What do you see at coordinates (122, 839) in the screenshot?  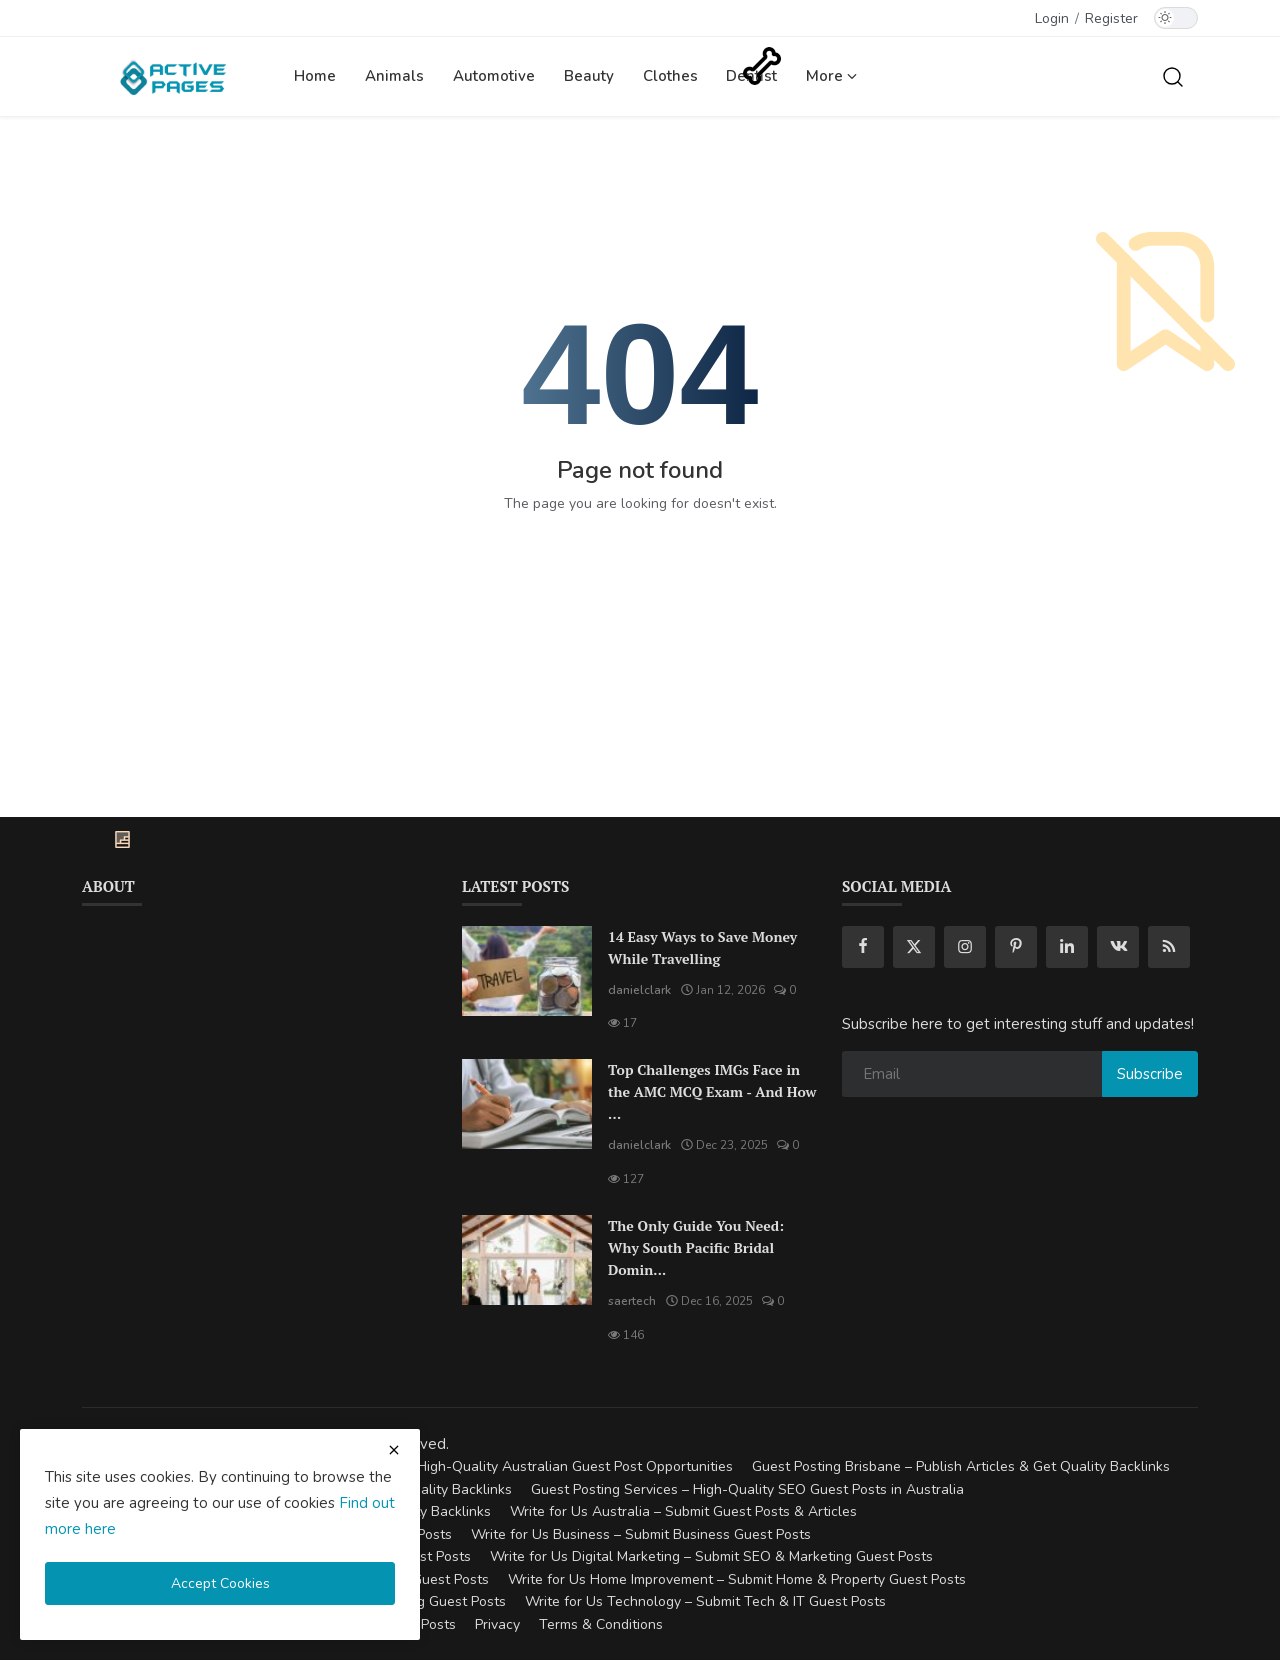 I see `indicates stairs or stairway access` at bounding box center [122, 839].